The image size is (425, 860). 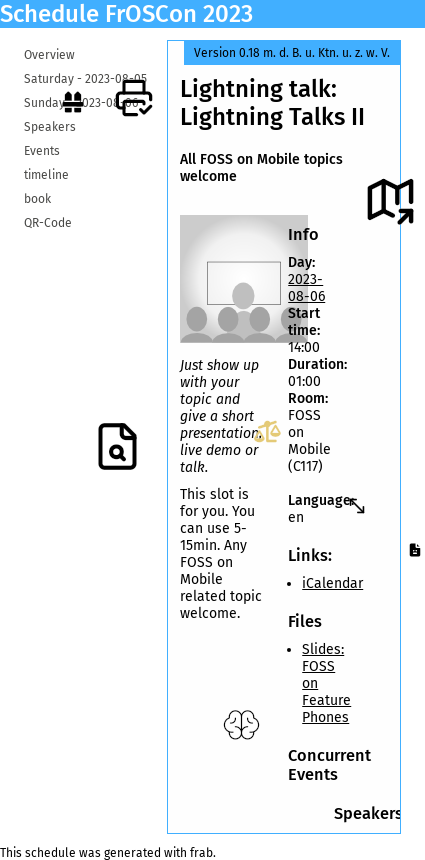 What do you see at coordinates (117, 446) in the screenshot?
I see `search within a document` at bounding box center [117, 446].